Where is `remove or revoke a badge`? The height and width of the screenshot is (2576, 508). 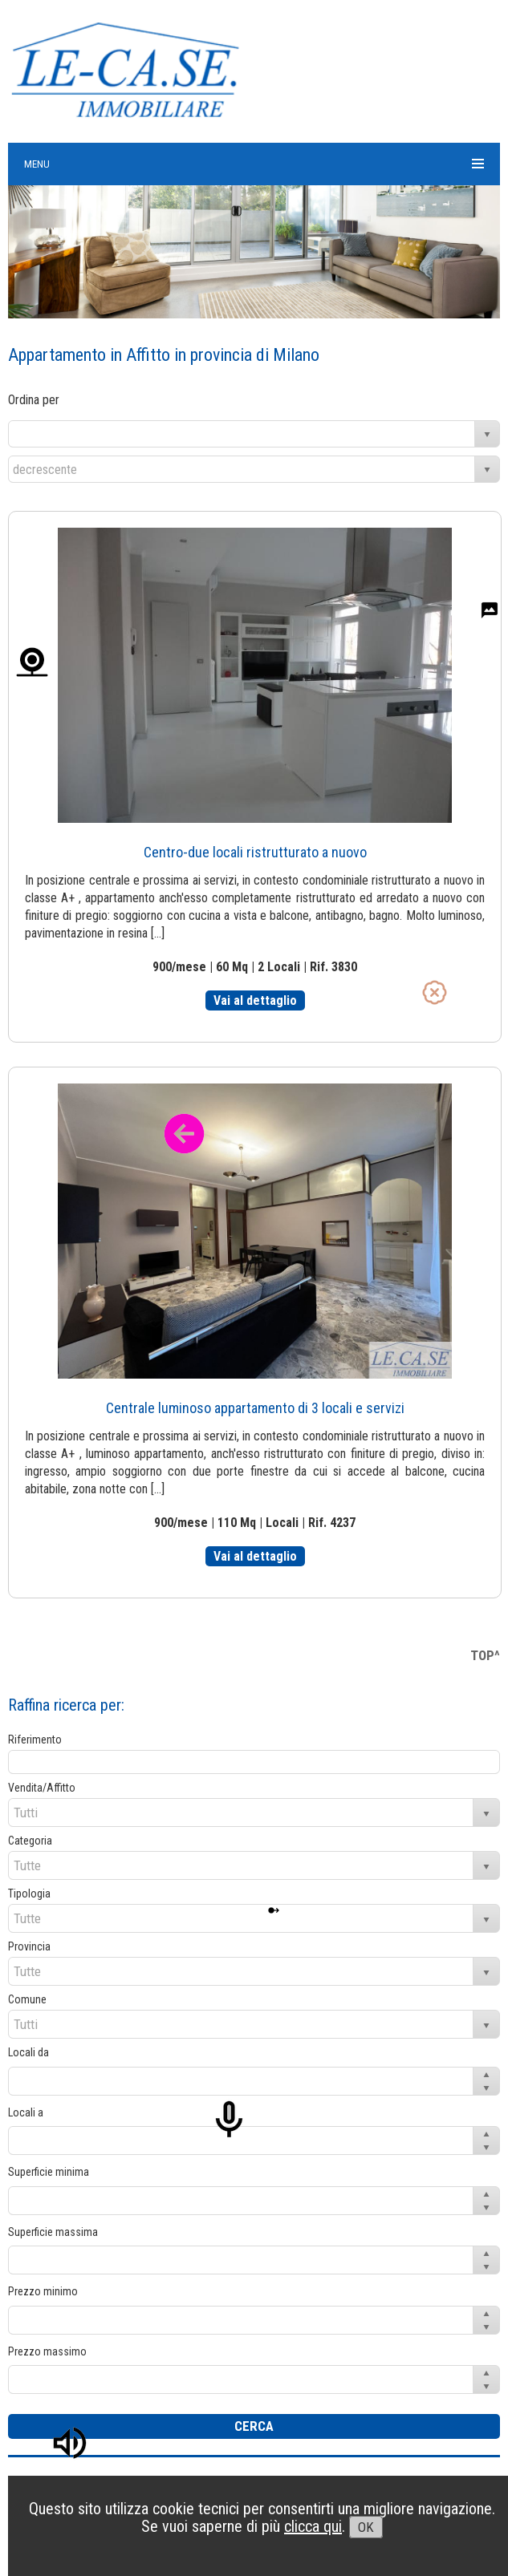
remove or revoke a badge is located at coordinates (434, 992).